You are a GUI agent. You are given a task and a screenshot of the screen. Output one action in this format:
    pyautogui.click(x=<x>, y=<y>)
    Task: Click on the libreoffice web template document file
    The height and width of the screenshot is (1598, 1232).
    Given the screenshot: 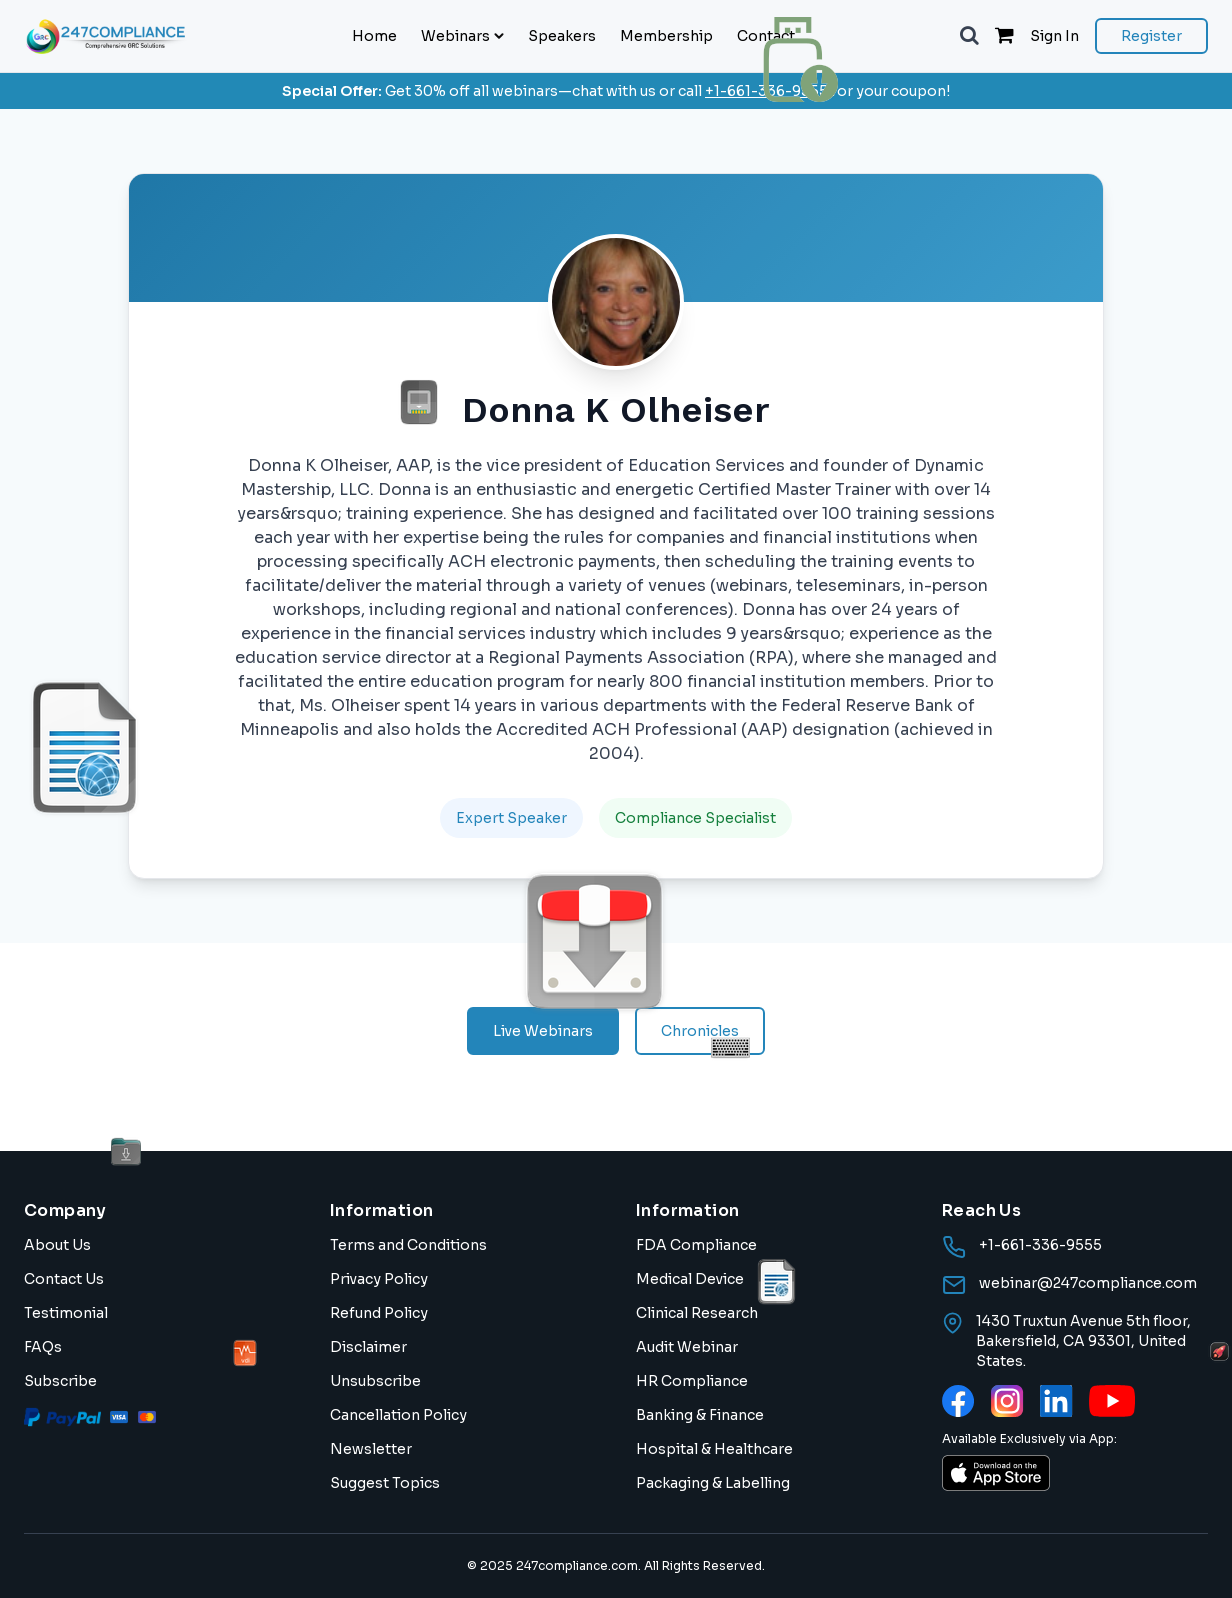 What is the action you would take?
    pyautogui.click(x=84, y=747)
    